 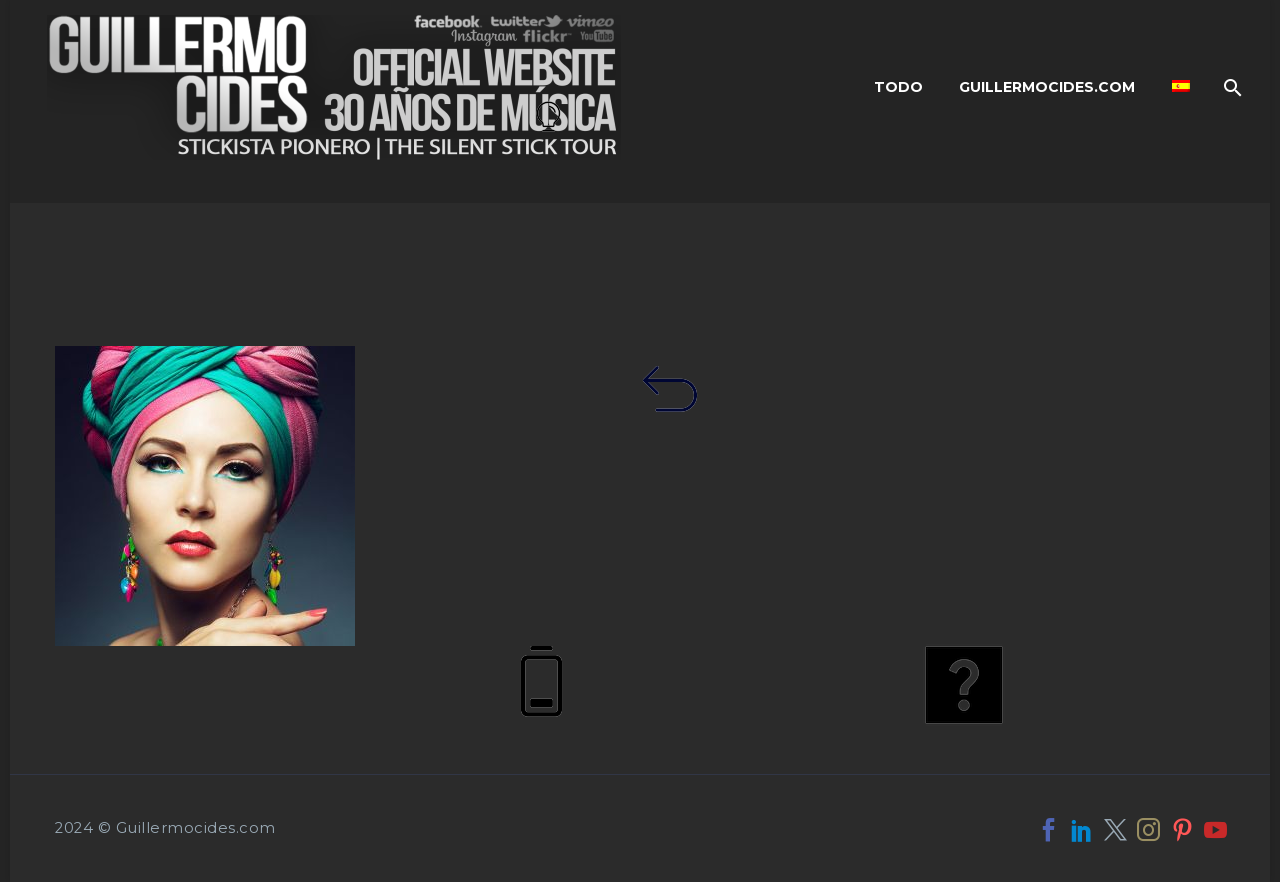 I want to click on undo previous action, so click(x=670, y=391).